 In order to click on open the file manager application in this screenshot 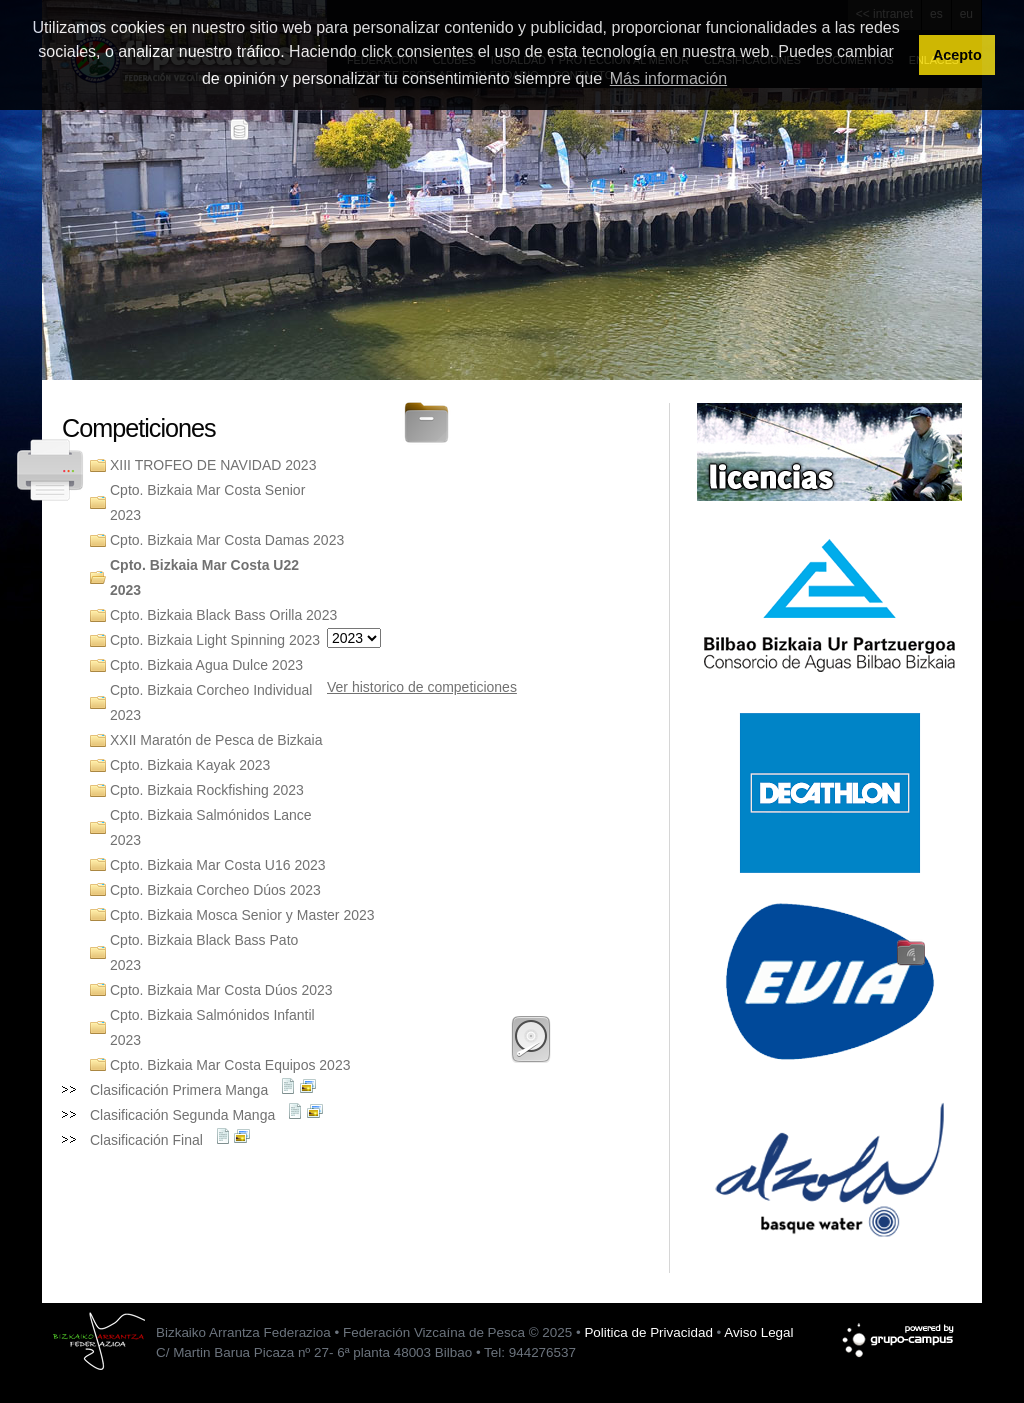, I will do `click(426, 422)`.